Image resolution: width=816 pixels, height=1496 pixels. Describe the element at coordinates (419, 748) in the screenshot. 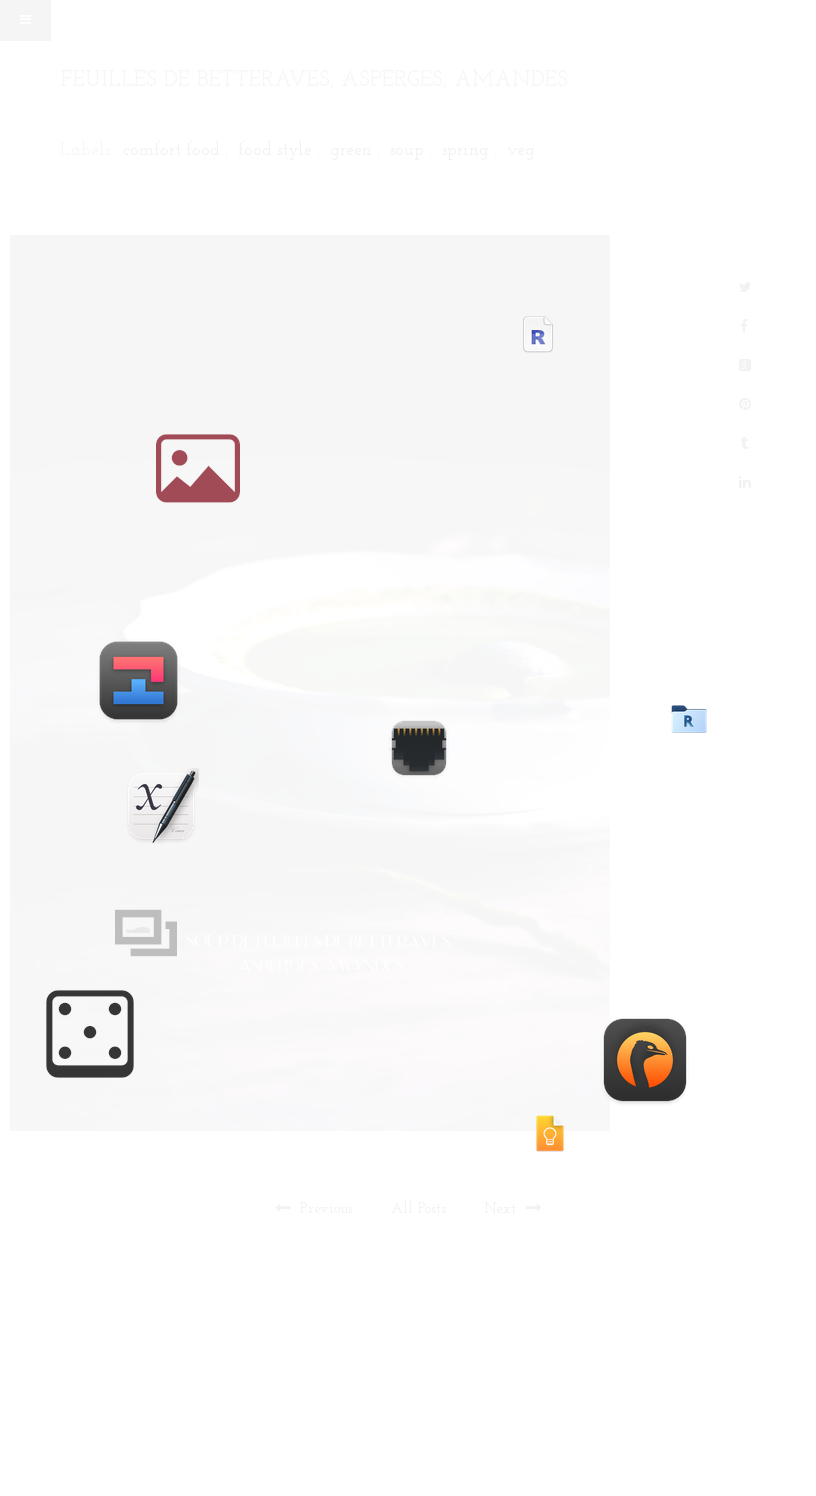

I see `ethernet port connection settings` at that location.